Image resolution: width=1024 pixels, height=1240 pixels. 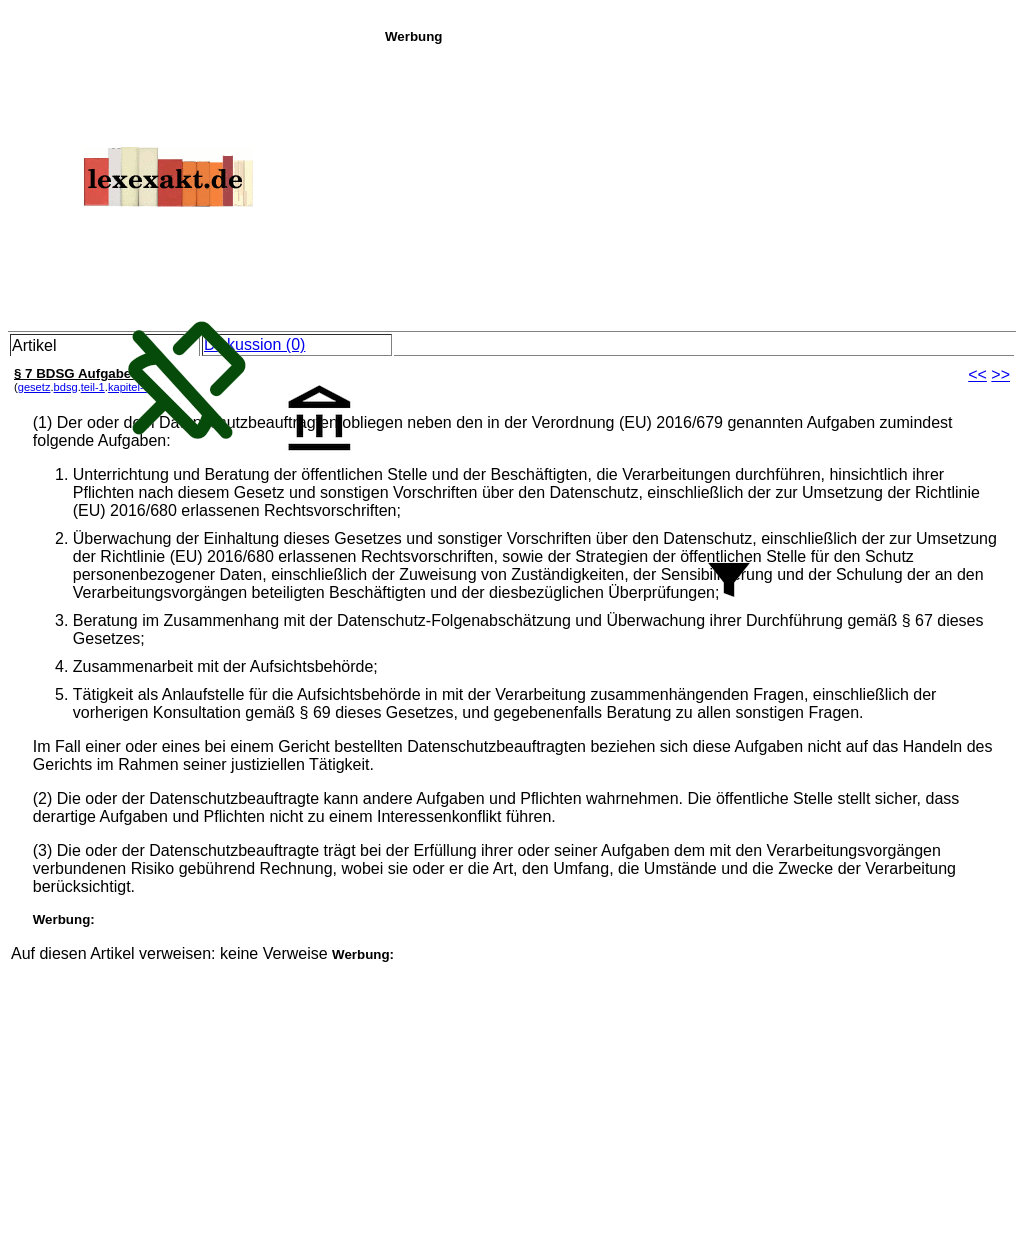 What do you see at coordinates (729, 580) in the screenshot?
I see `filter or sort content` at bounding box center [729, 580].